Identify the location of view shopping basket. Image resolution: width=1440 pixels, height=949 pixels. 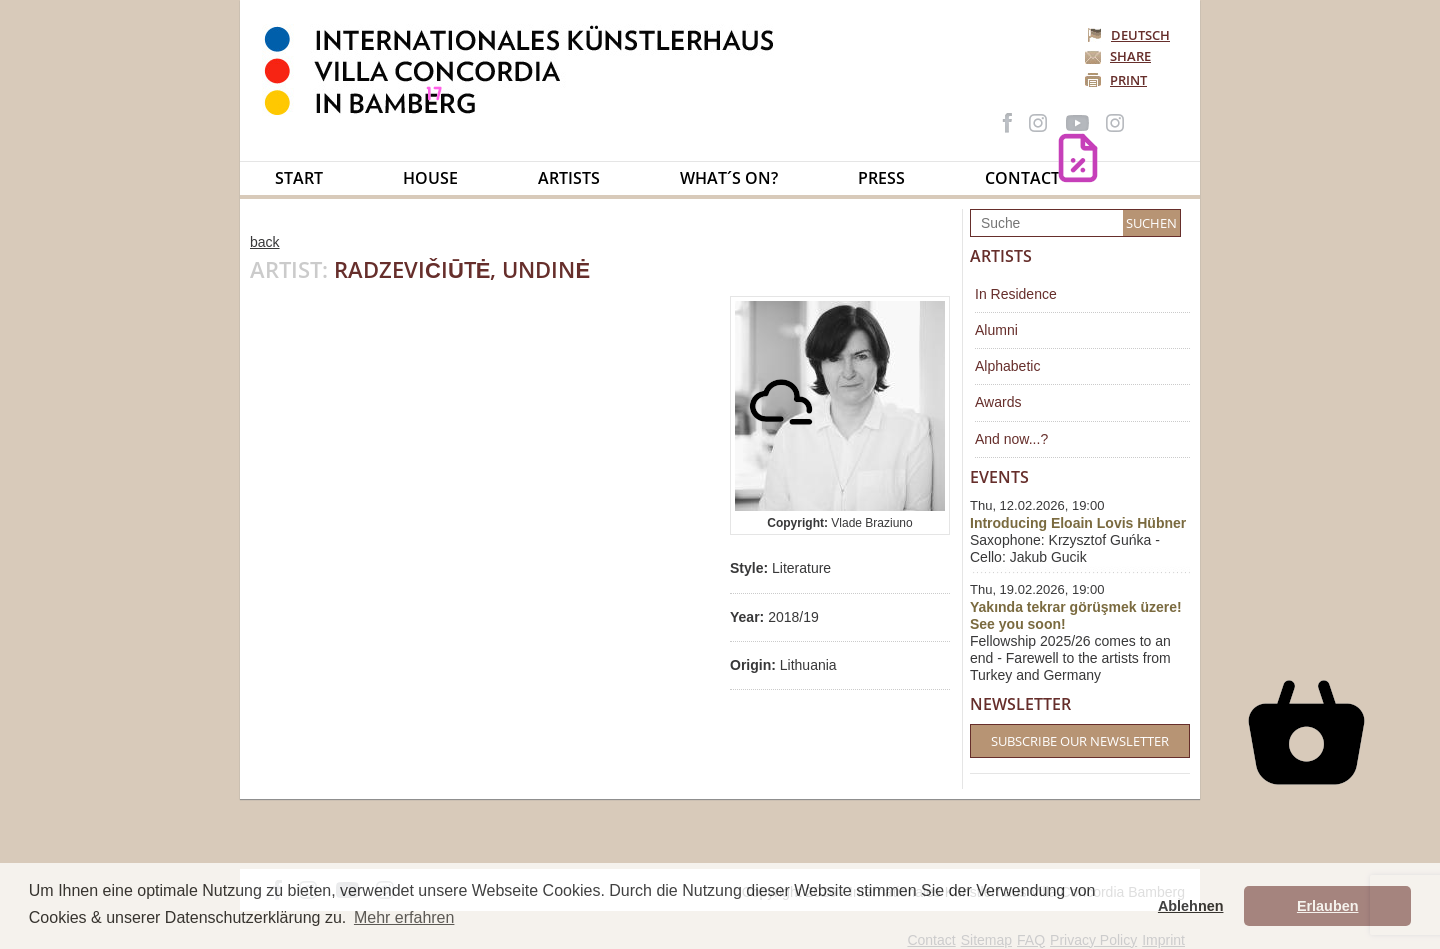
(1306, 732).